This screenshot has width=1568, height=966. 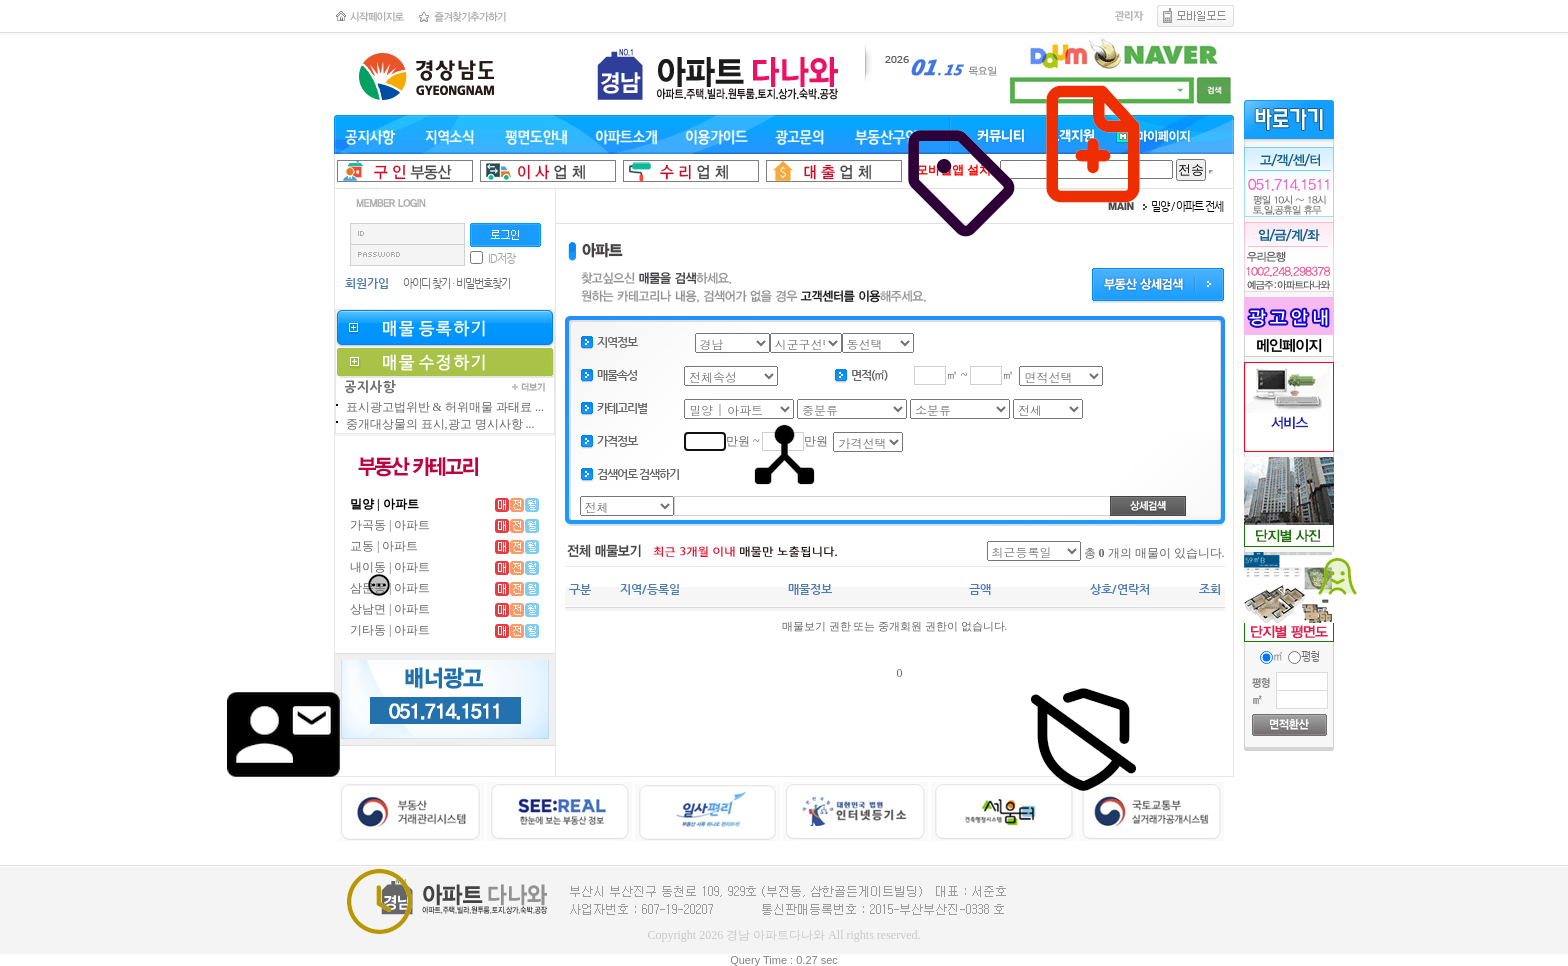 I want to click on view time or timestamp information, so click(x=379, y=901).